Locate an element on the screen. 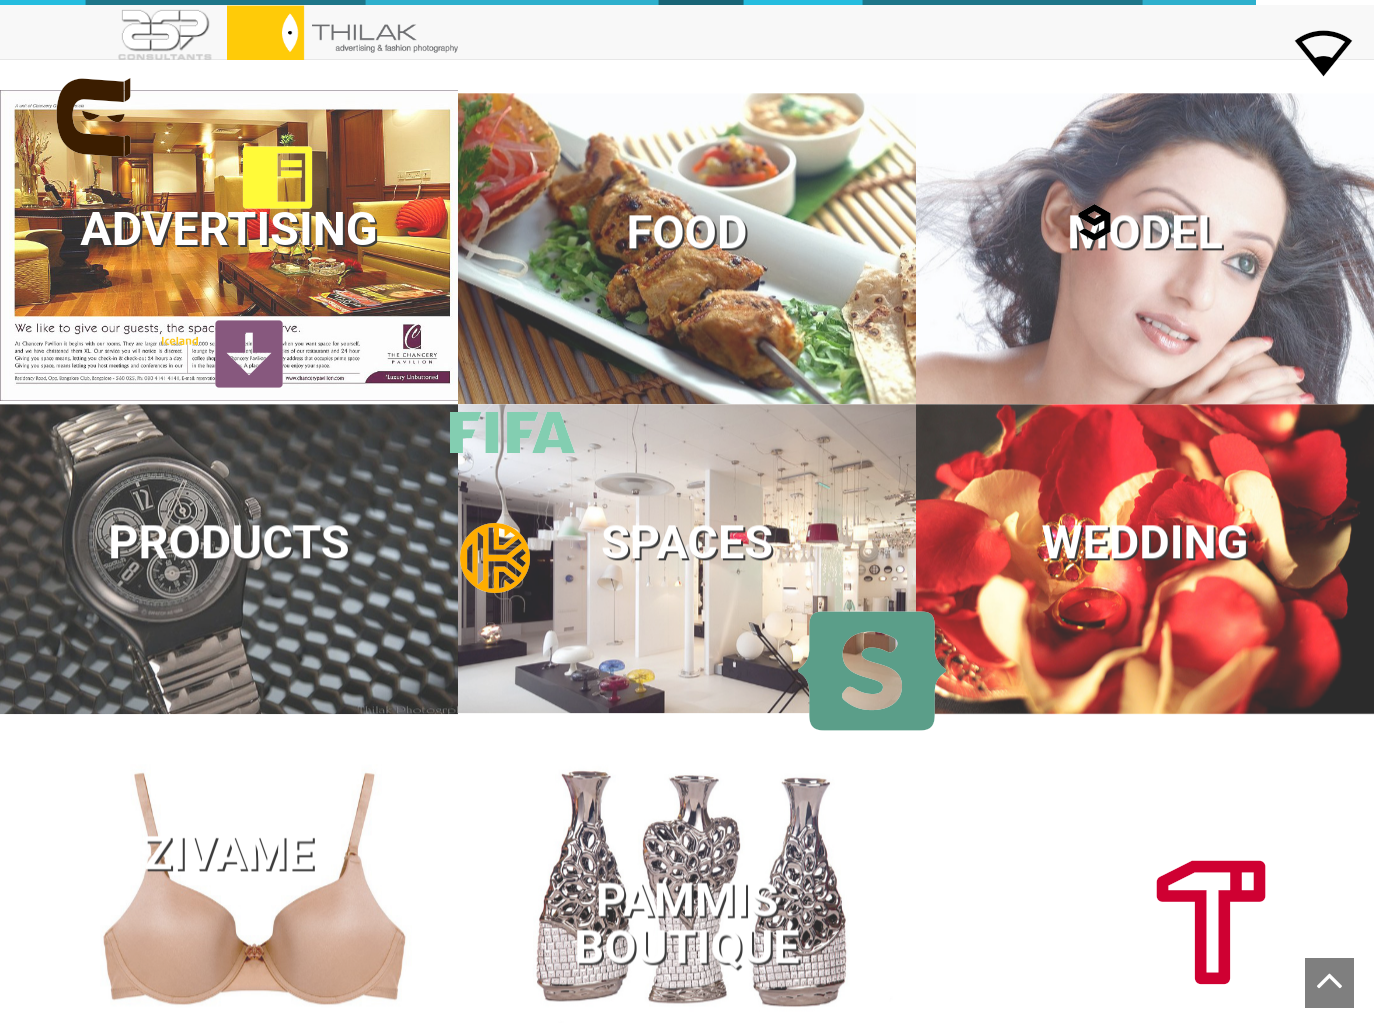 The height and width of the screenshot is (1028, 1374). statamic content management system logo is located at coordinates (872, 671).